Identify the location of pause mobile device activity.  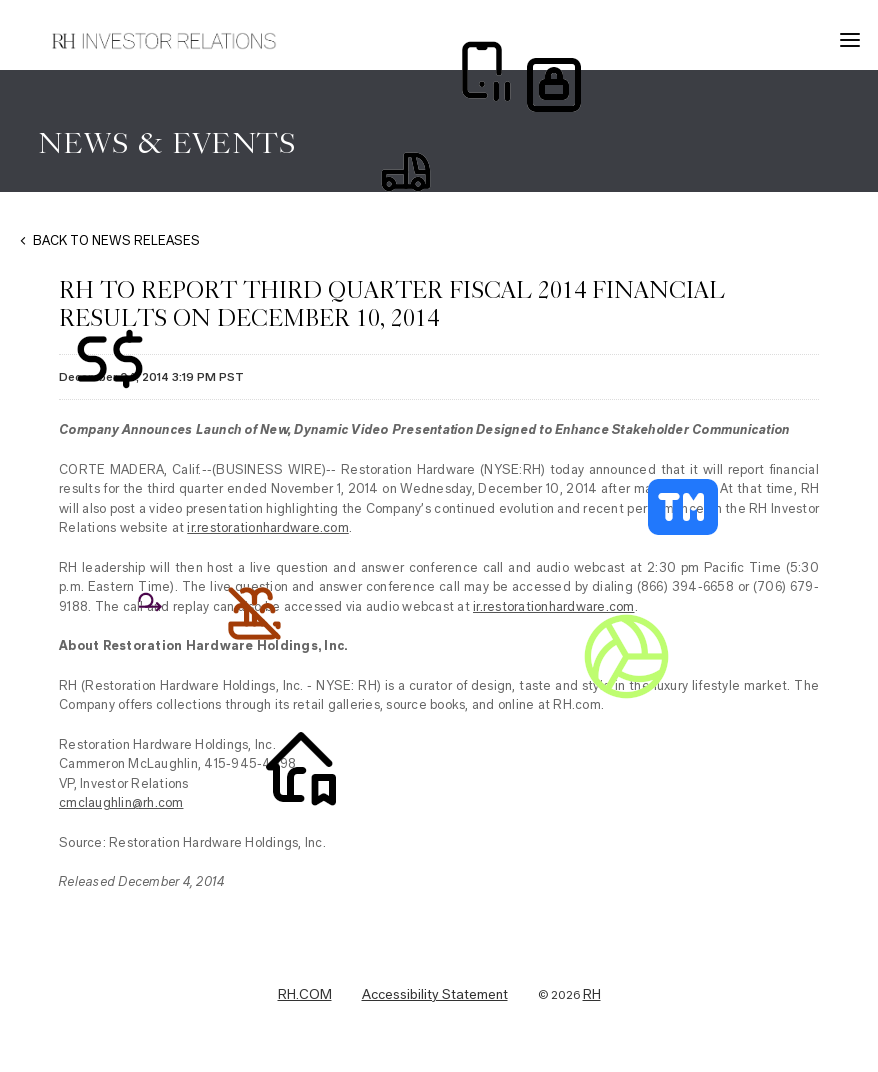
(482, 70).